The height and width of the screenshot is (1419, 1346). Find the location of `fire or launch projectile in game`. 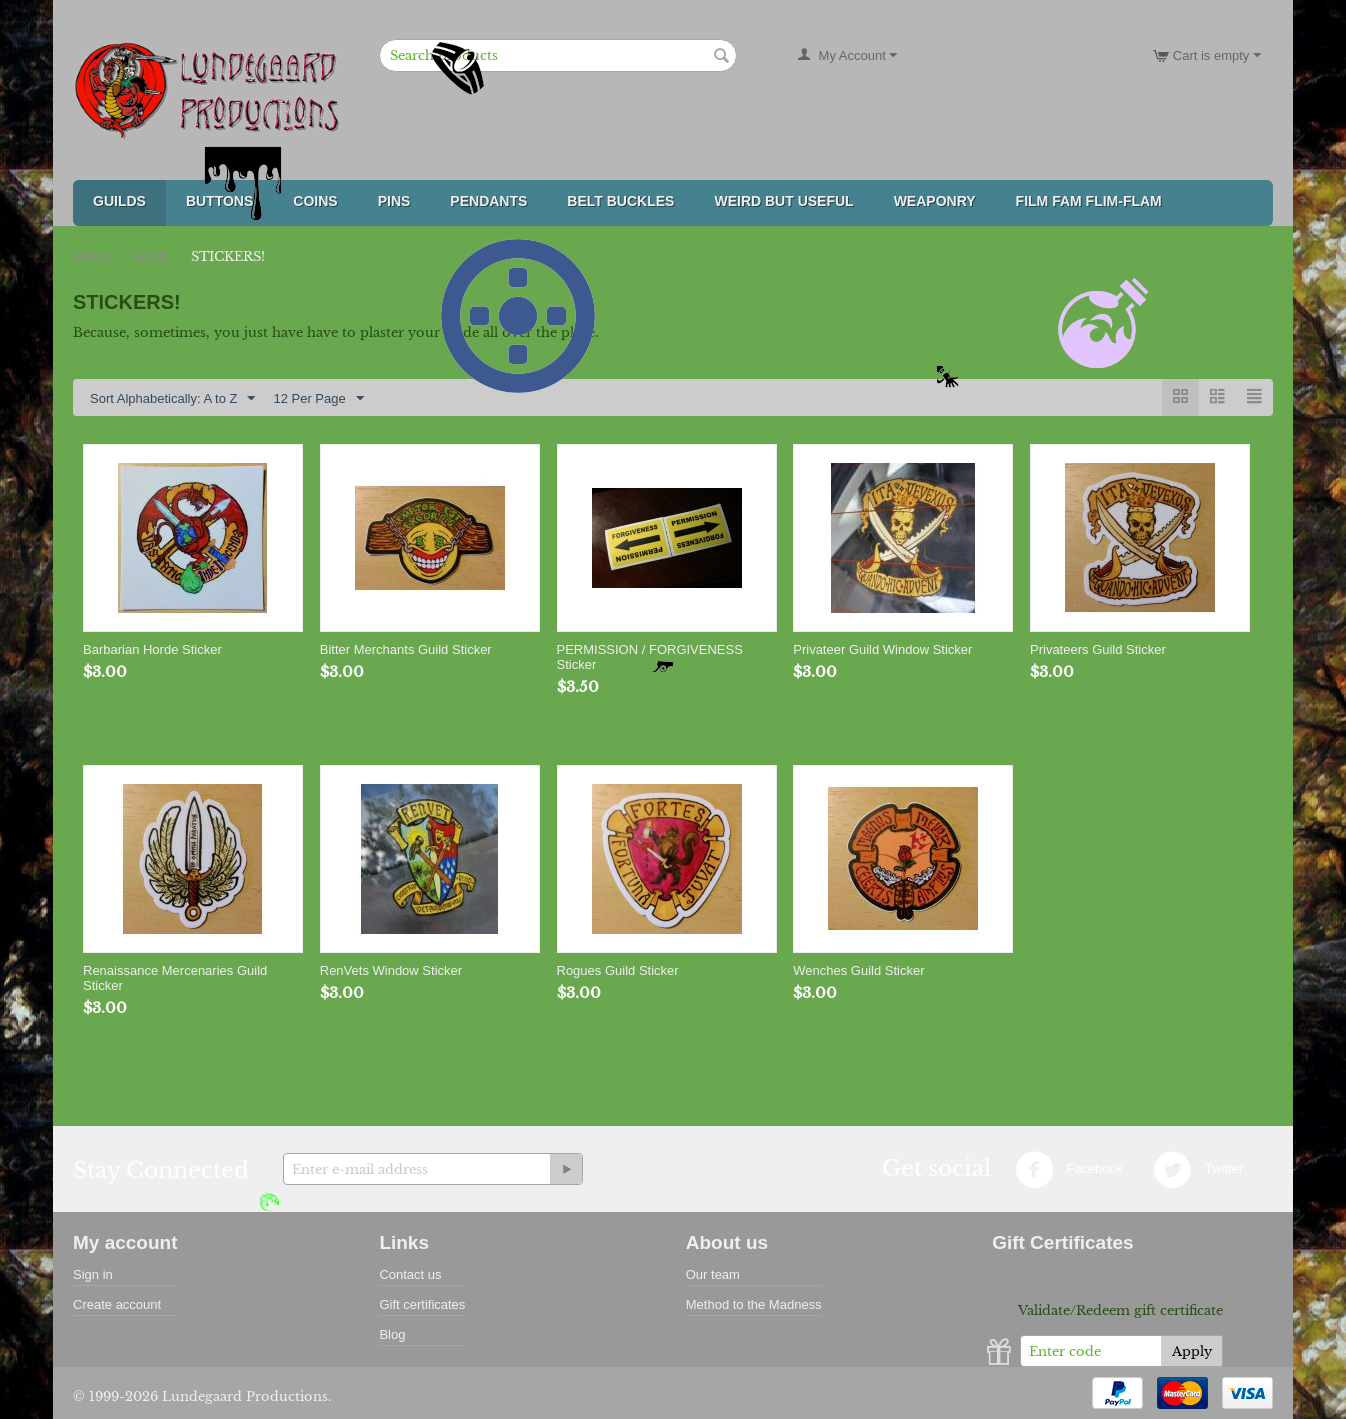

fire or launch projectile in game is located at coordinates (663, 666).